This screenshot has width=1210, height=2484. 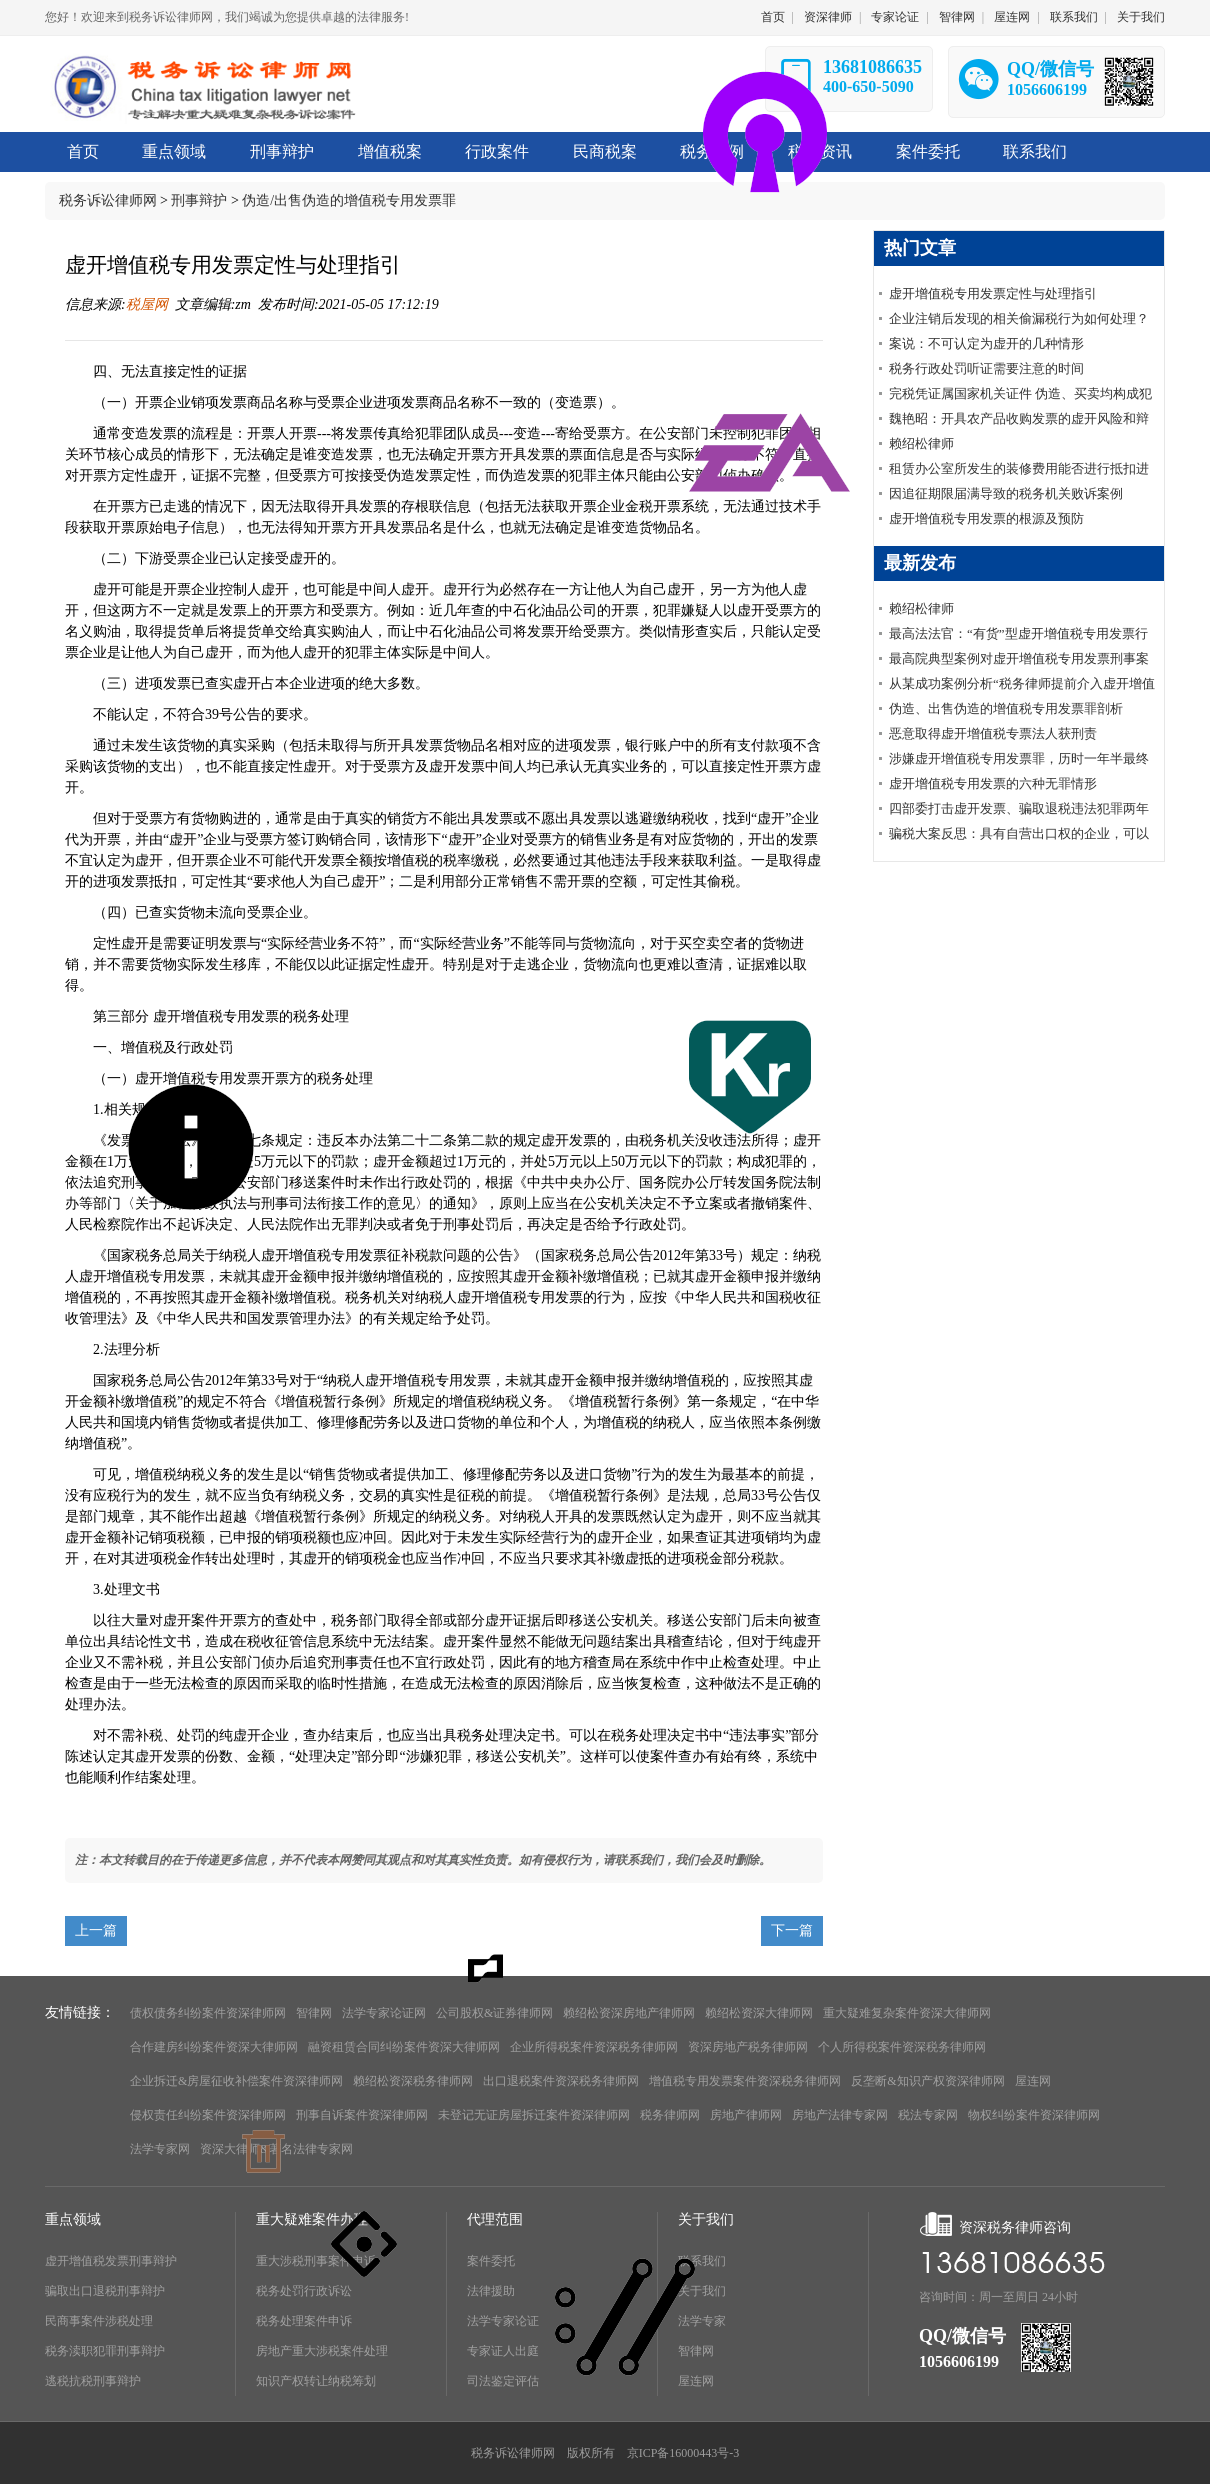 I want to click on open OpenVPN settings, so click(x=765, y=132).